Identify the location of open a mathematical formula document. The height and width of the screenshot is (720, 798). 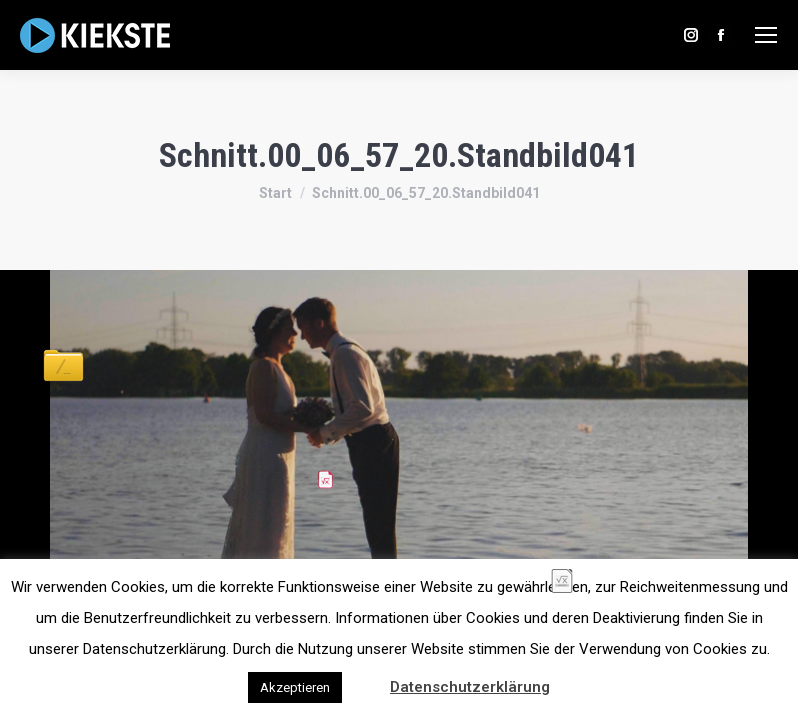
(325, 479).